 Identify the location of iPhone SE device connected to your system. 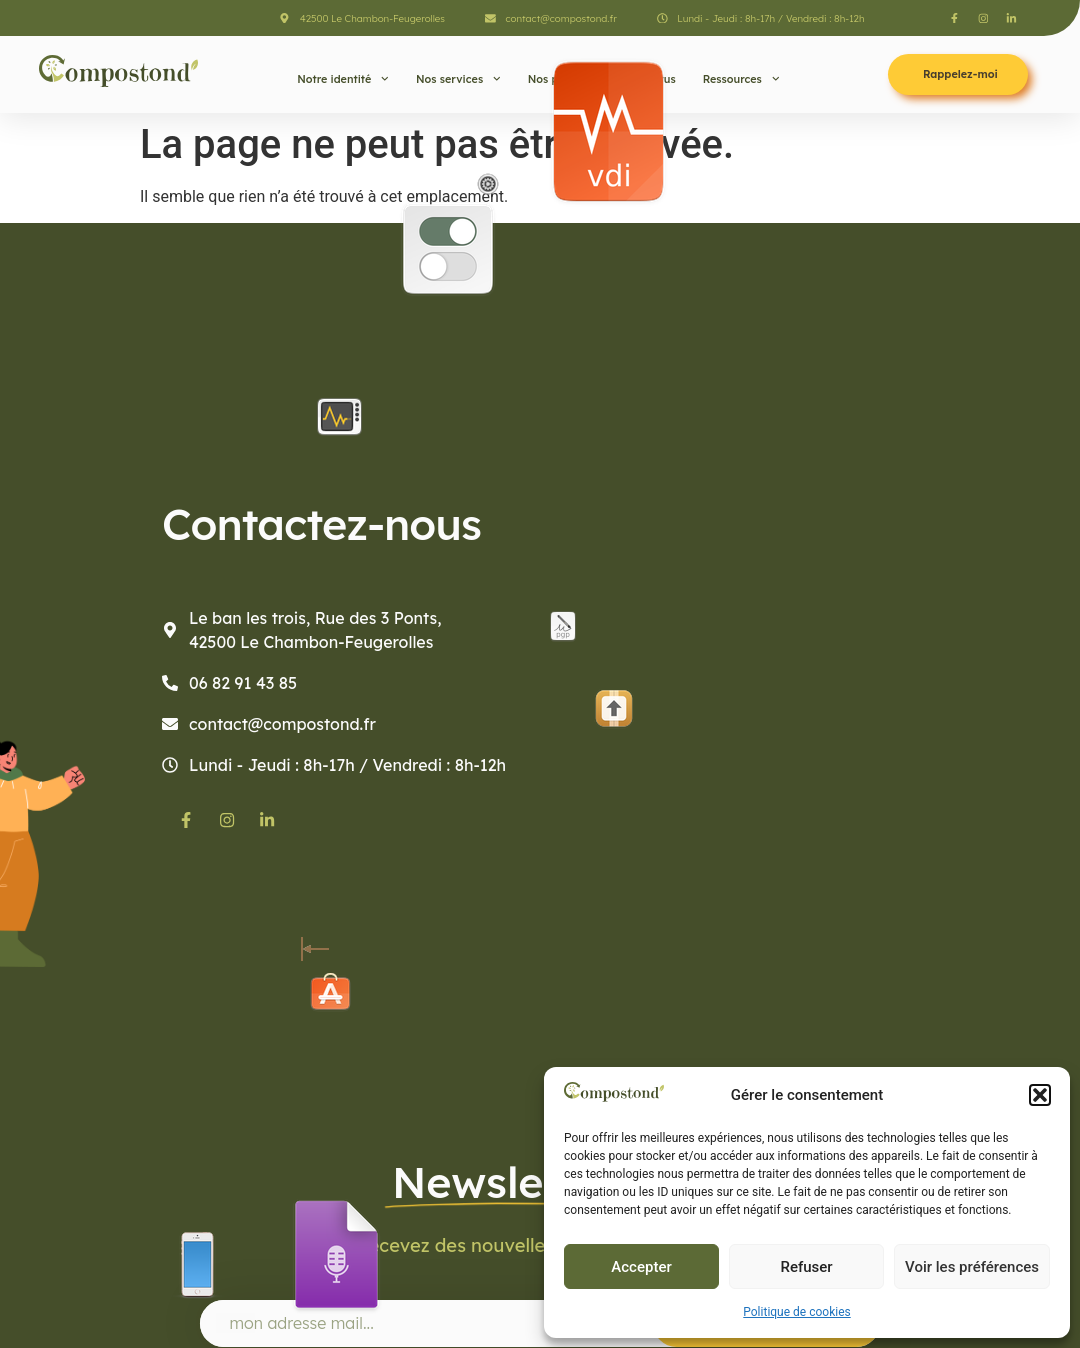
(197, 1265).